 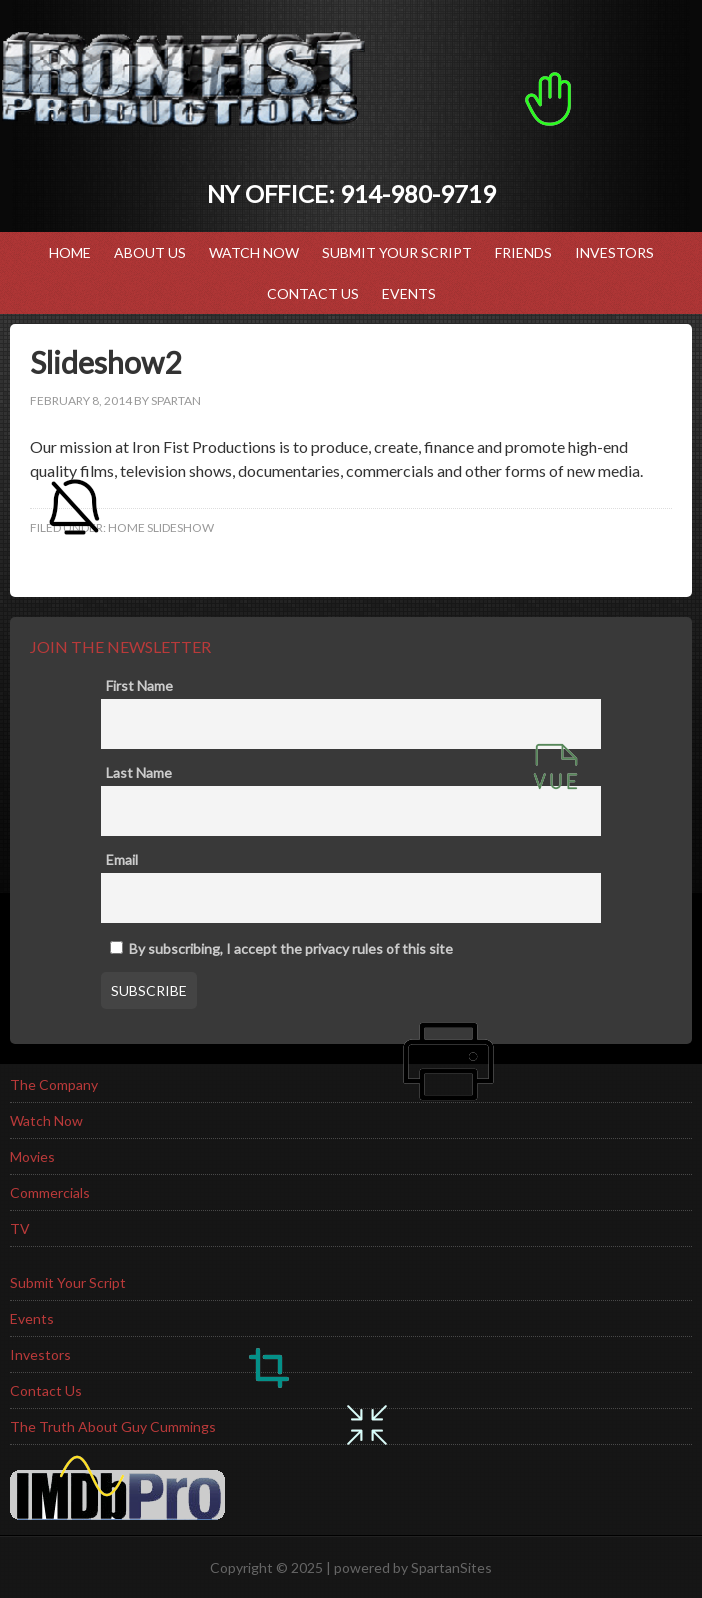 I want to click on crop an image or photo, so click(x=269, y=1368).